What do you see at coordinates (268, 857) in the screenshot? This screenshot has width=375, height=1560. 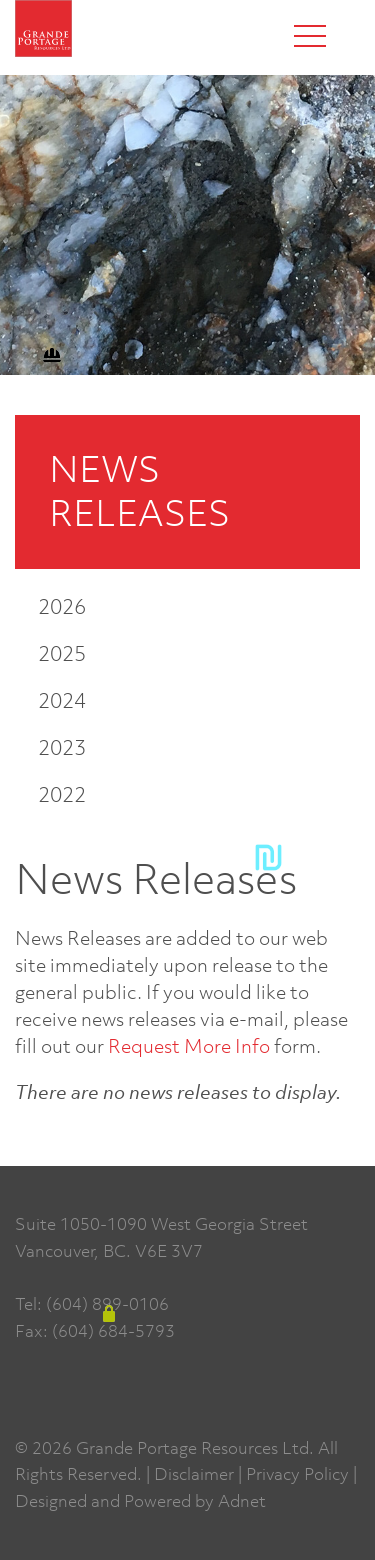 I see `indicates Israeli shekel currency` at bounding box center [268, 857].